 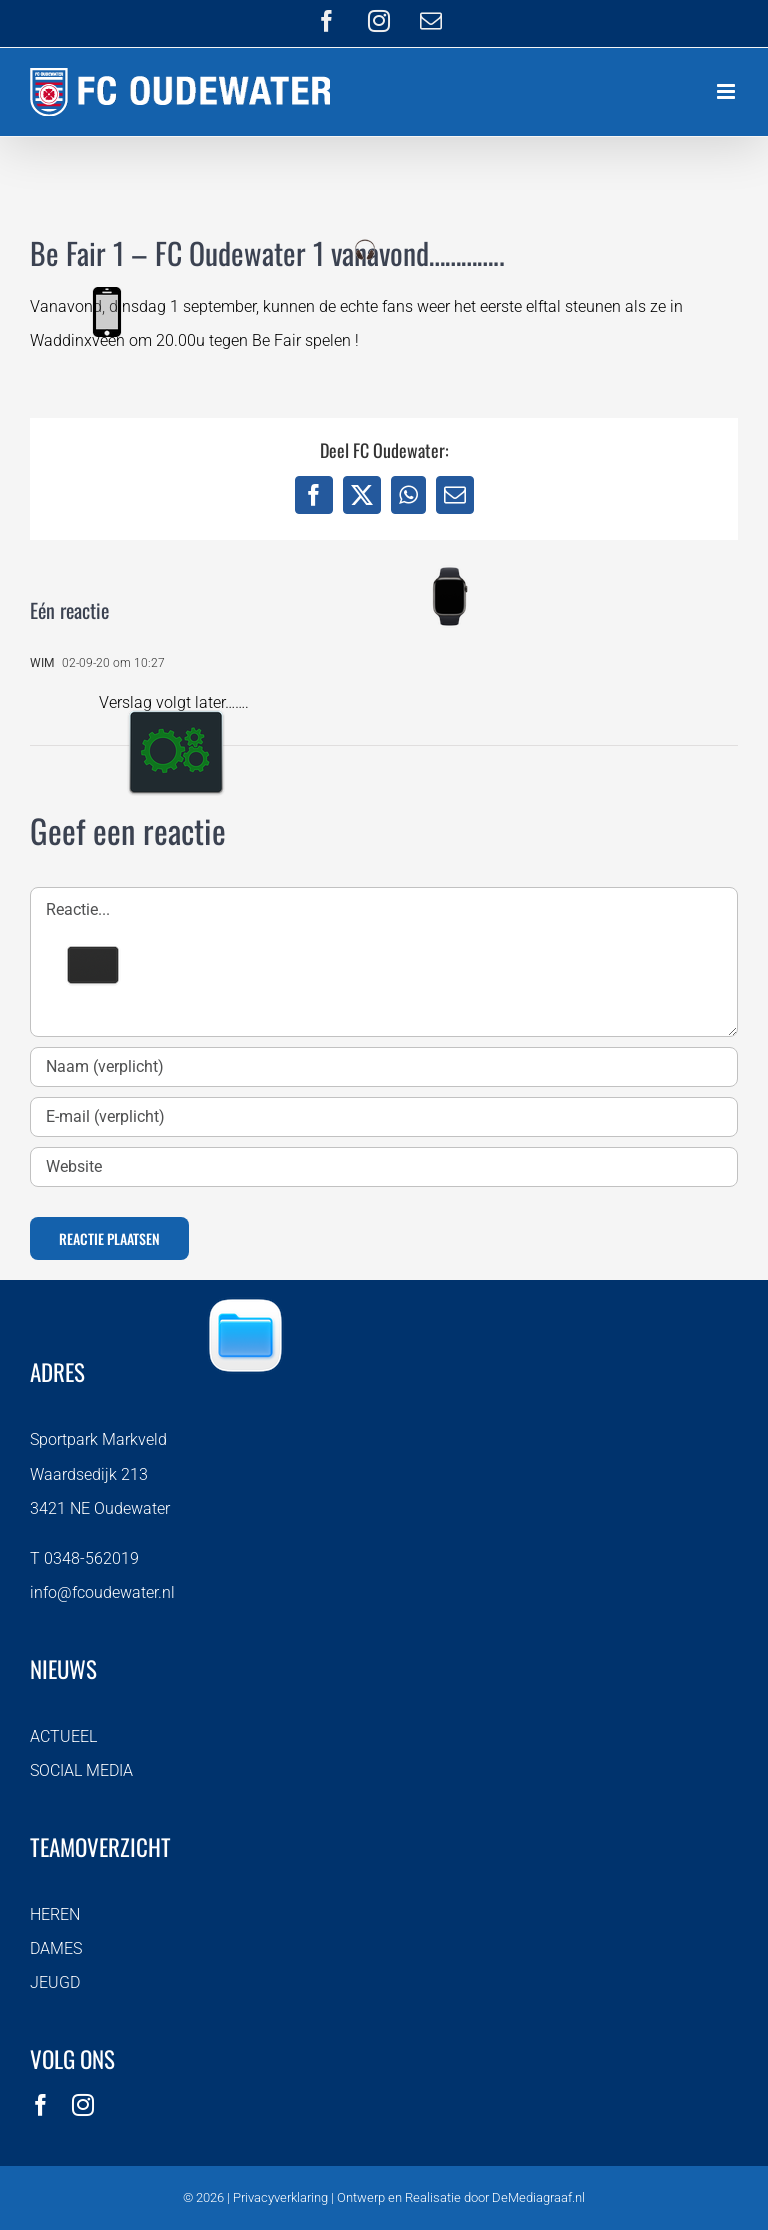 I want to click on view connected iPhone device, so click(x=107, y=312).